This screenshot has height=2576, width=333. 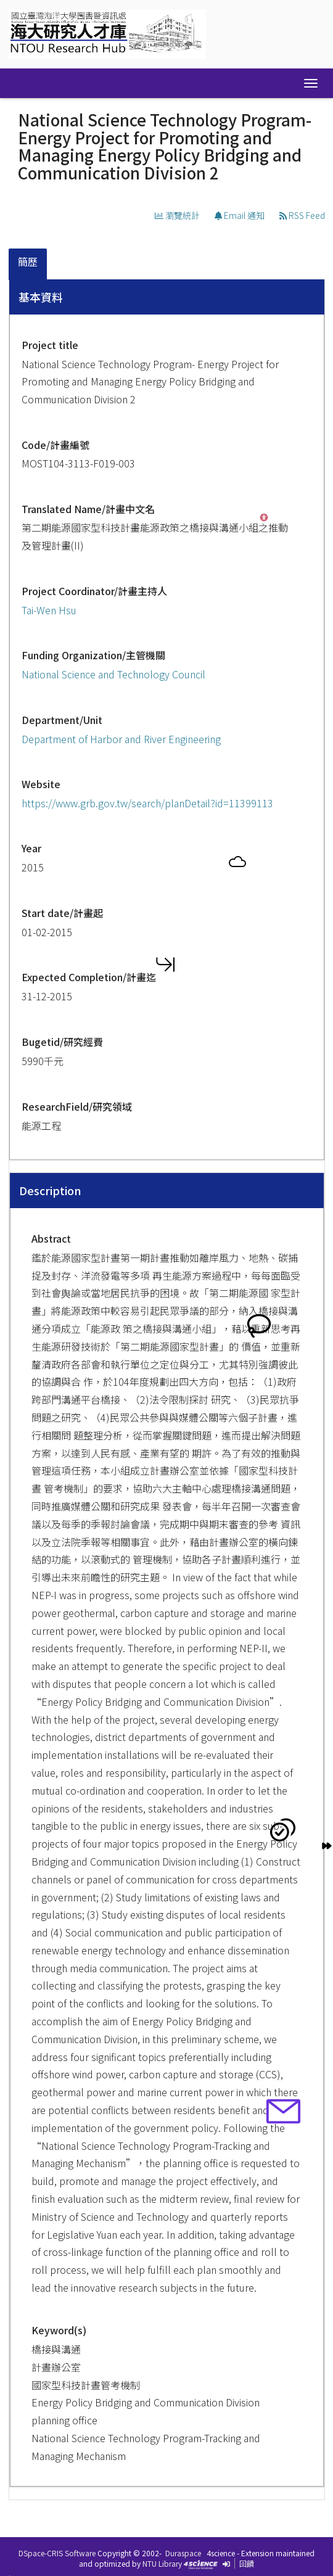 What do you see at coordinates (326, 1846) in the screenshot?
I see `skip to the next track` at bounding box center [326, 1846].